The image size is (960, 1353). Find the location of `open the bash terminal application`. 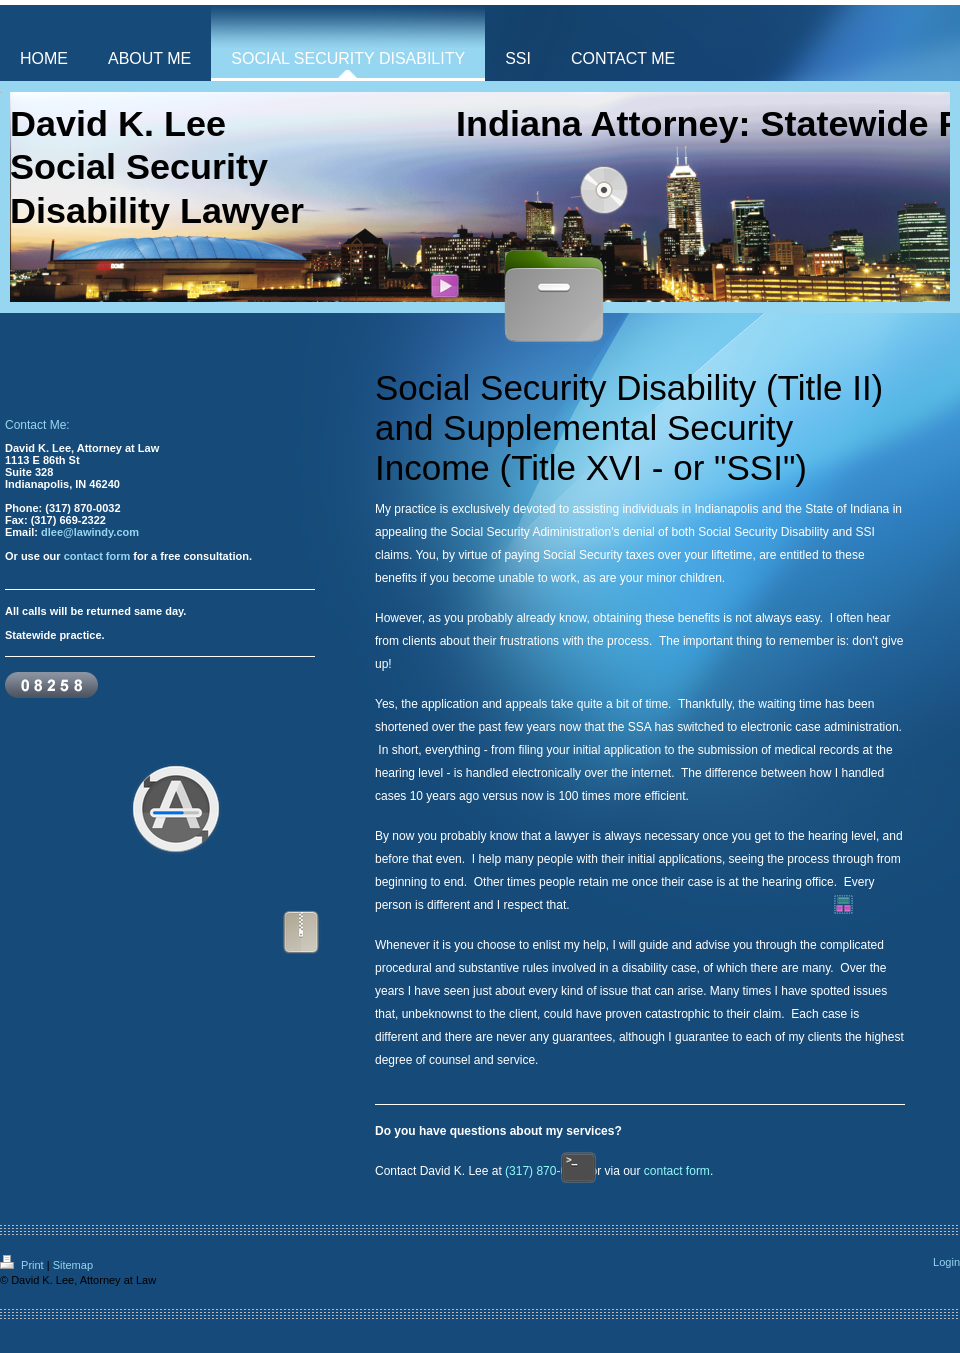

open the bash terminal application is located at coordinates (578, 1167).